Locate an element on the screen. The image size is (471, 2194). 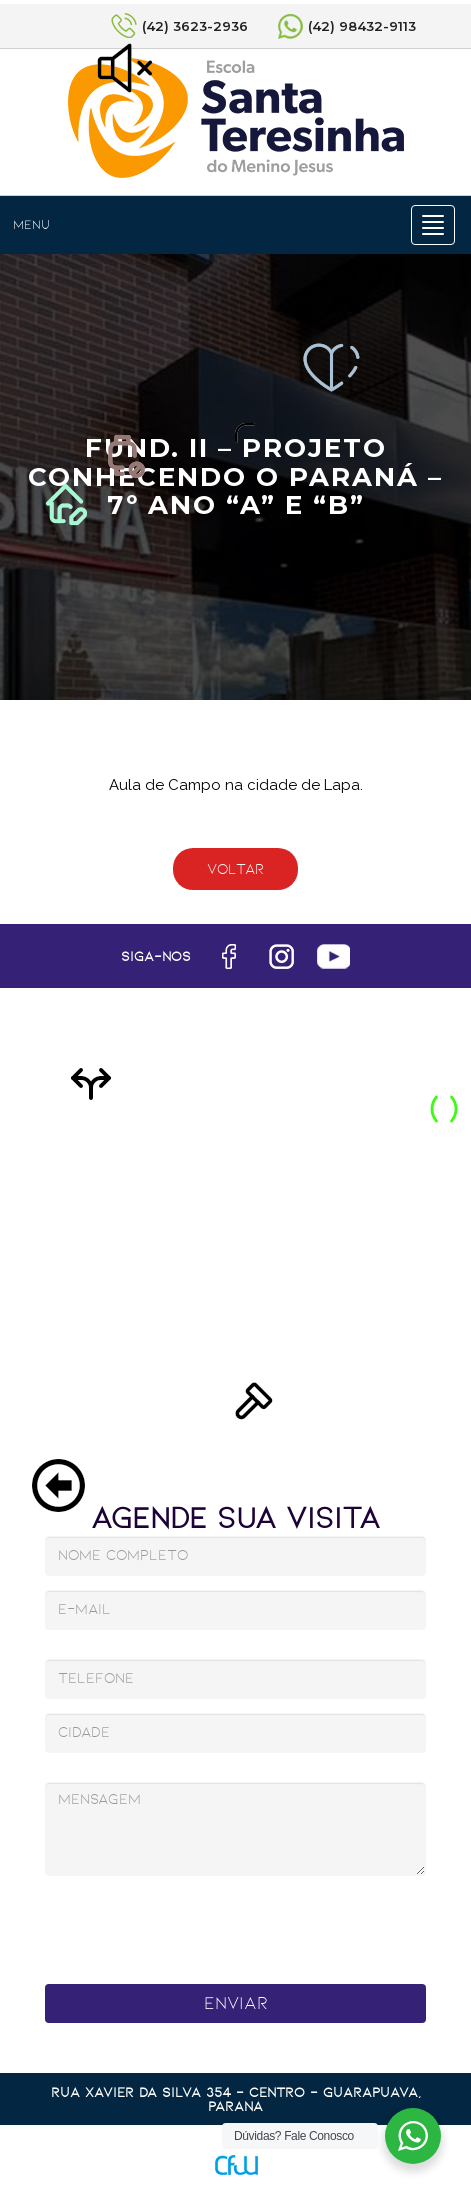
edit home address or location is located at coordinates (65, 503).